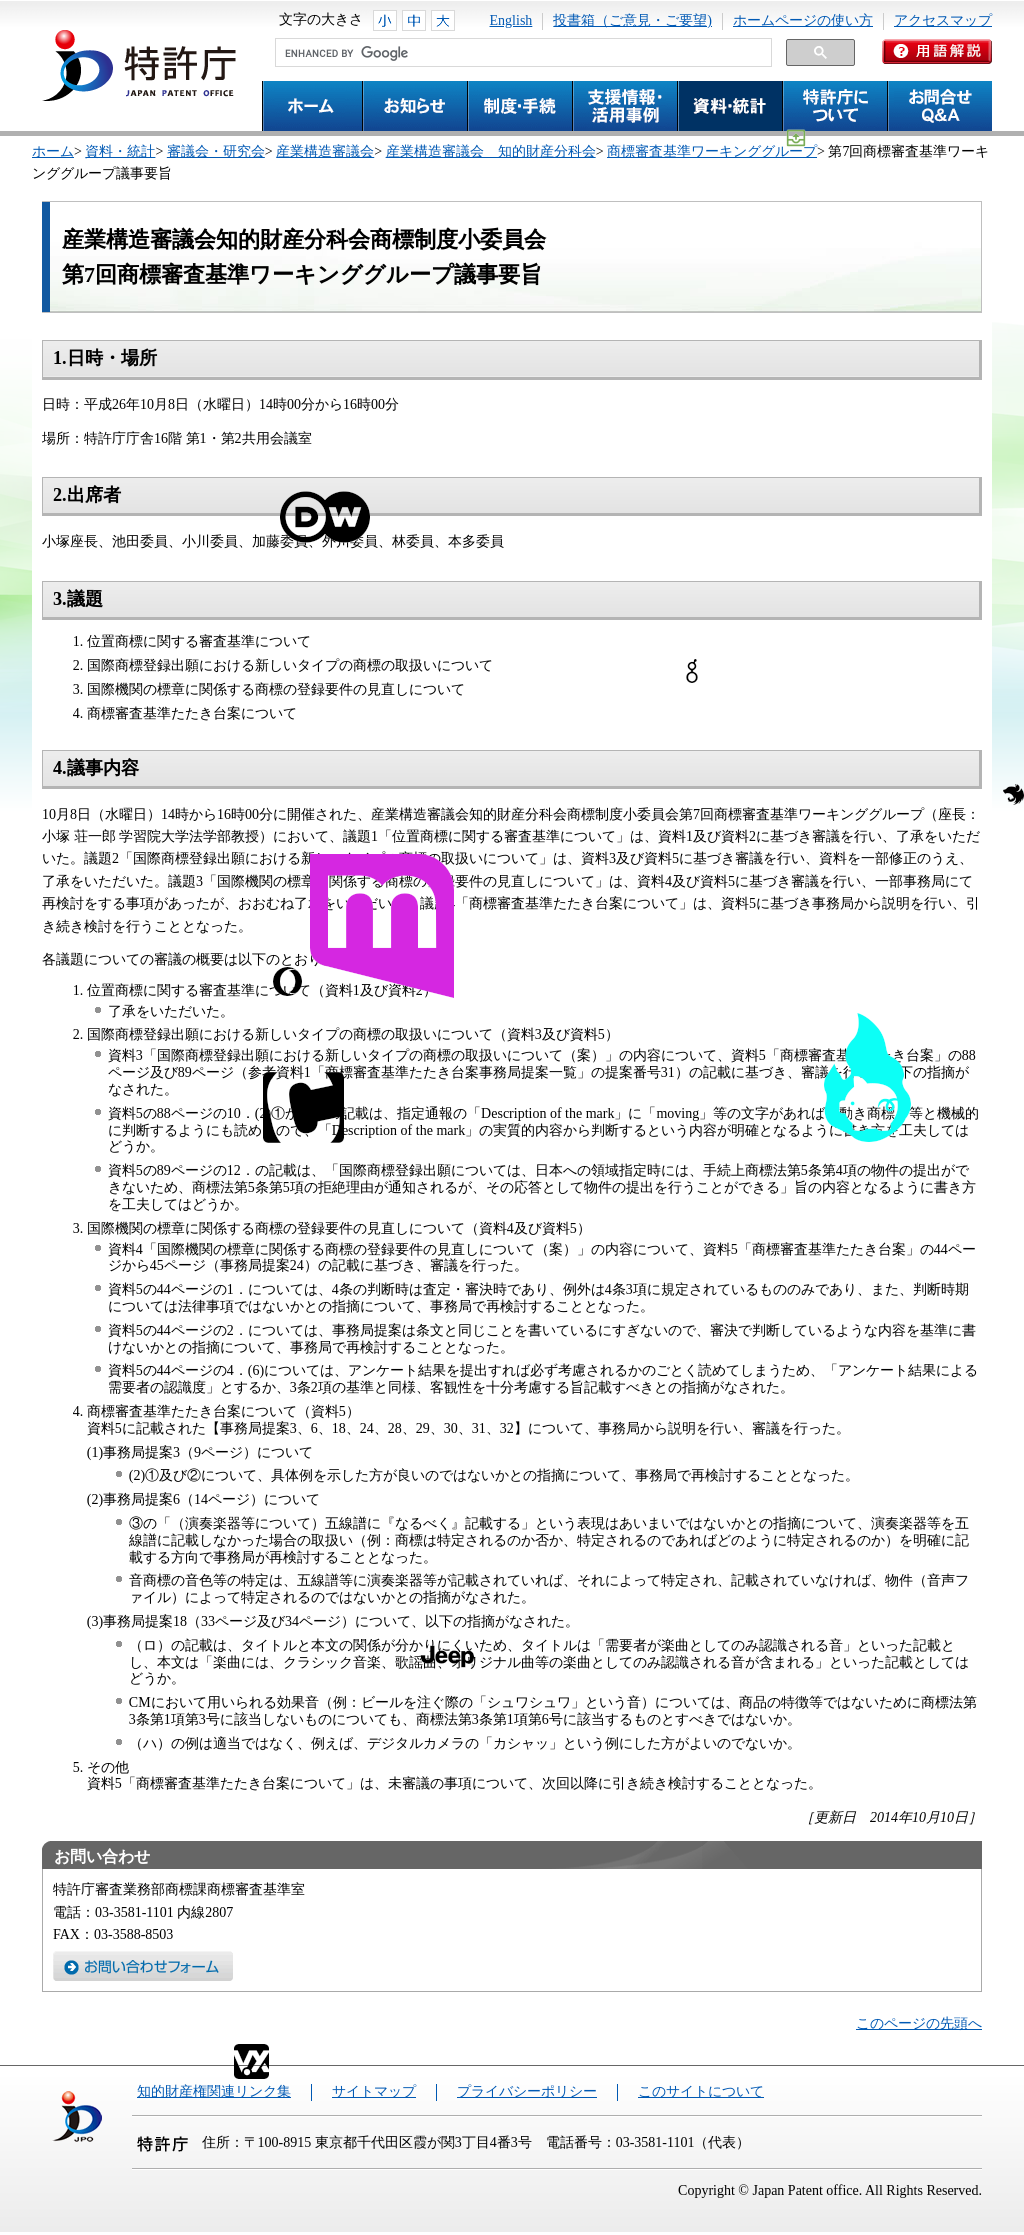  Describe the element at coordinates (325, 517) in the screenshot. I see `open the Deutsche Welle news app` at that location.